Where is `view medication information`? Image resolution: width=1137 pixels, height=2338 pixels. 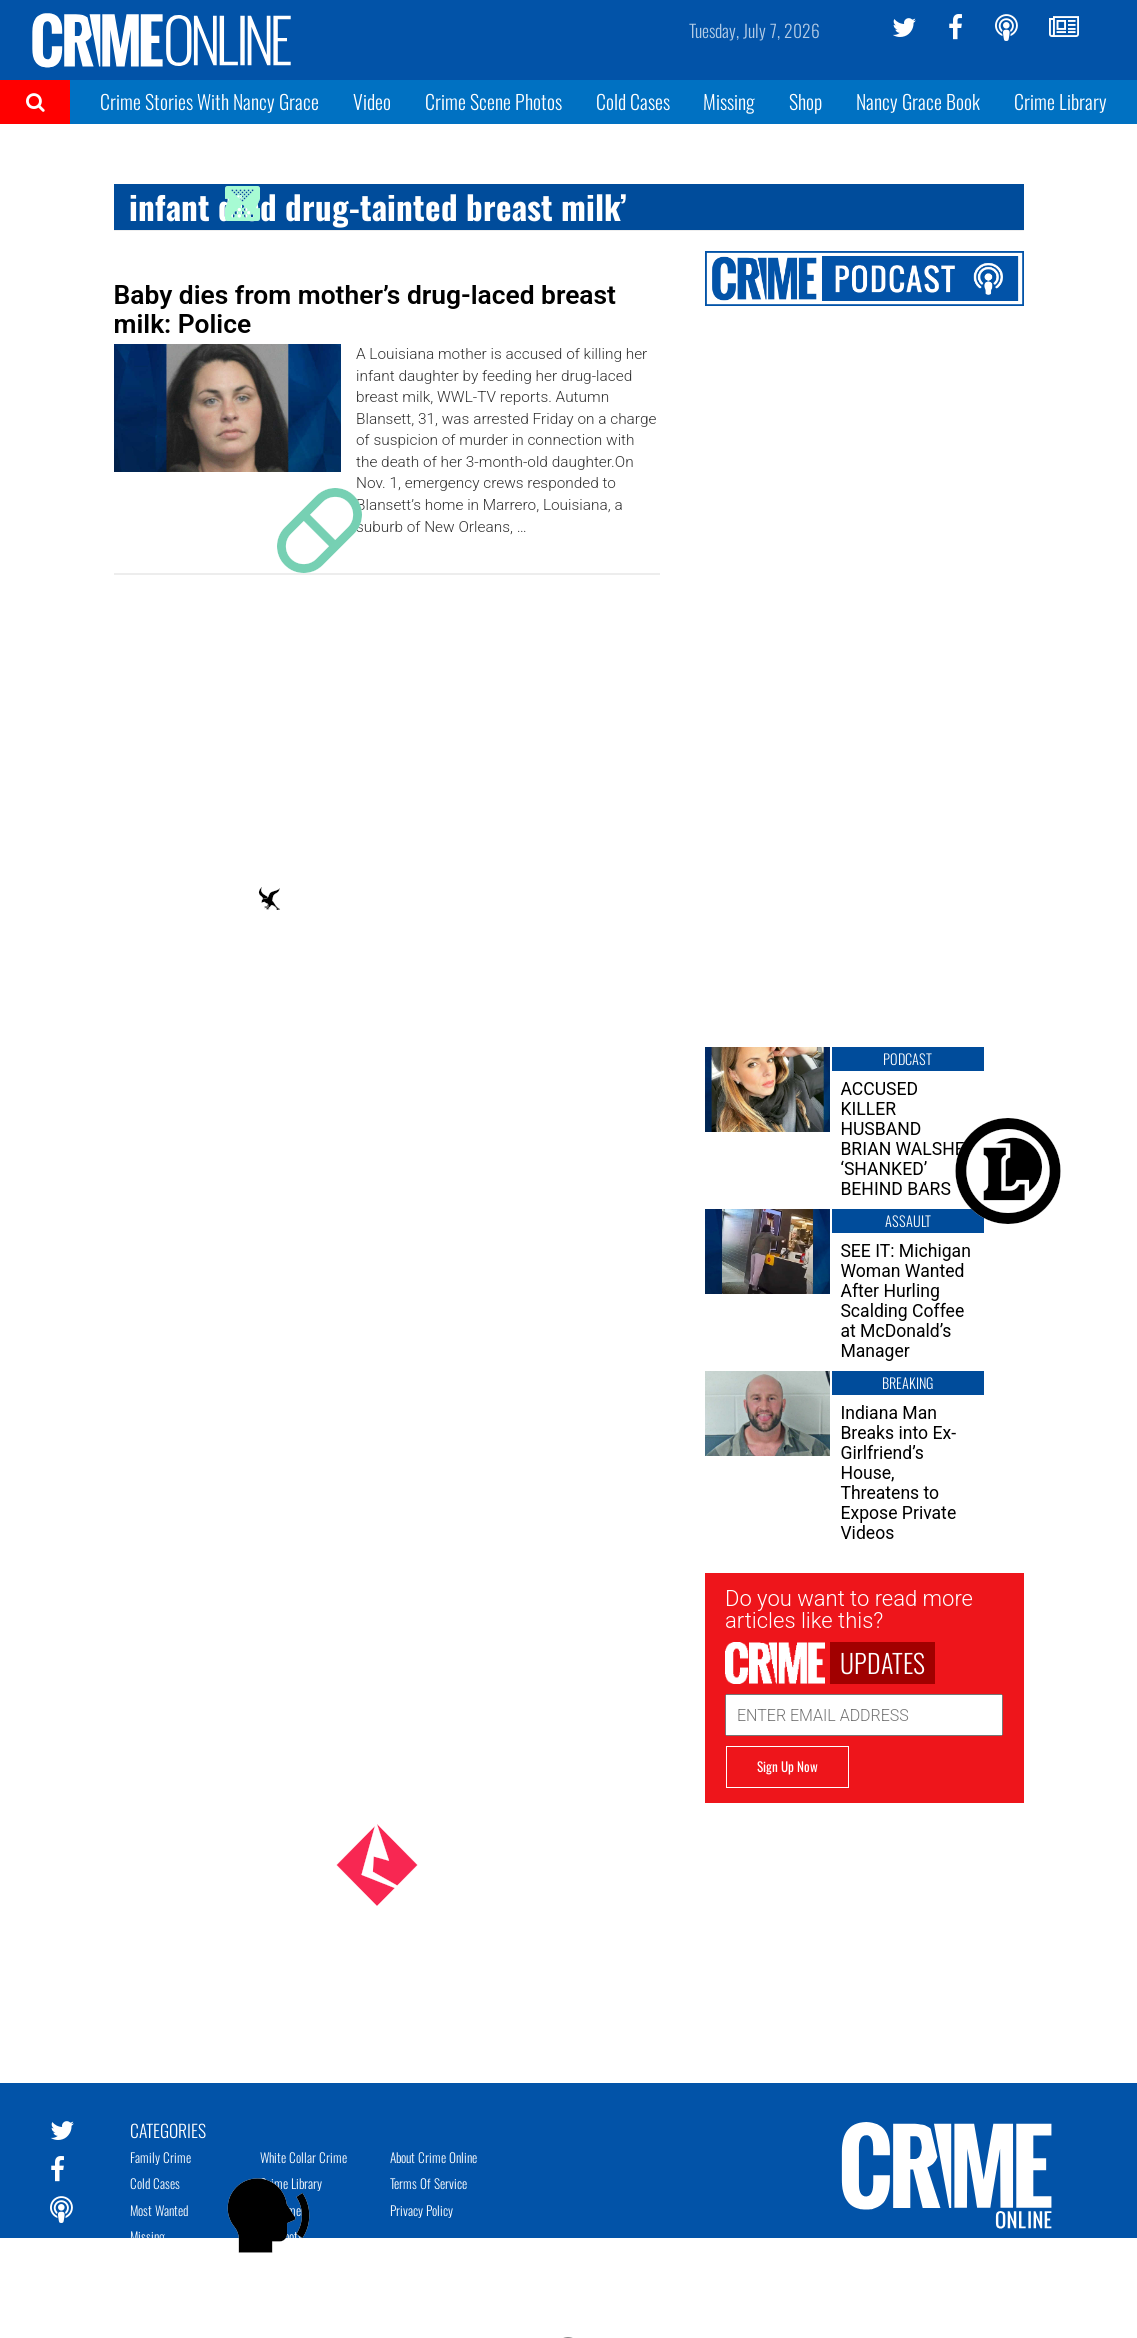
view medication information is located at coordinates (319, 530).